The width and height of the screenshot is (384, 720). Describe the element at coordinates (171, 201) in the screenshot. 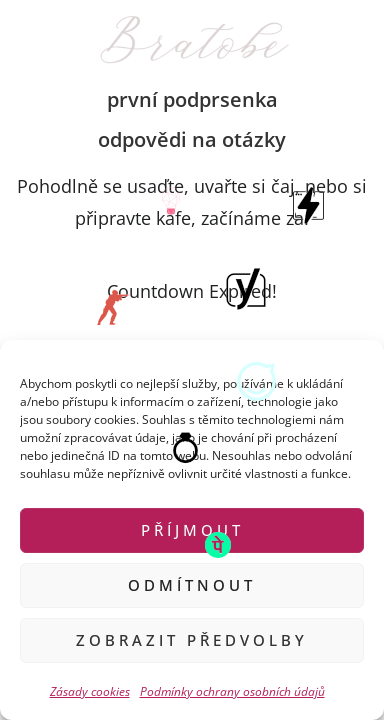

I see `open the minds social network app` at that location.